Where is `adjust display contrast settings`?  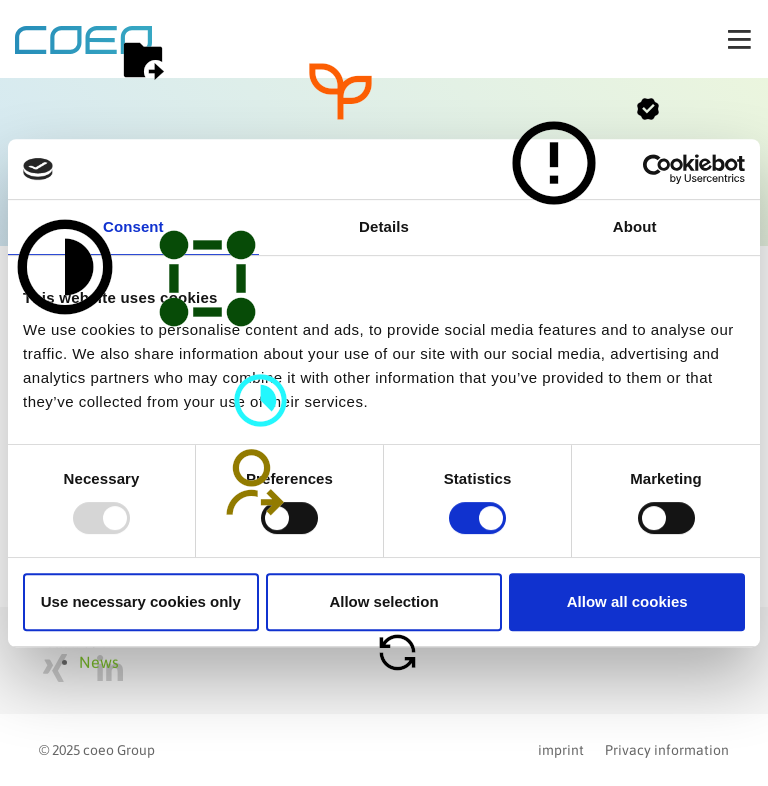
adjust display contrast settings is located at coordinates (65, 267).